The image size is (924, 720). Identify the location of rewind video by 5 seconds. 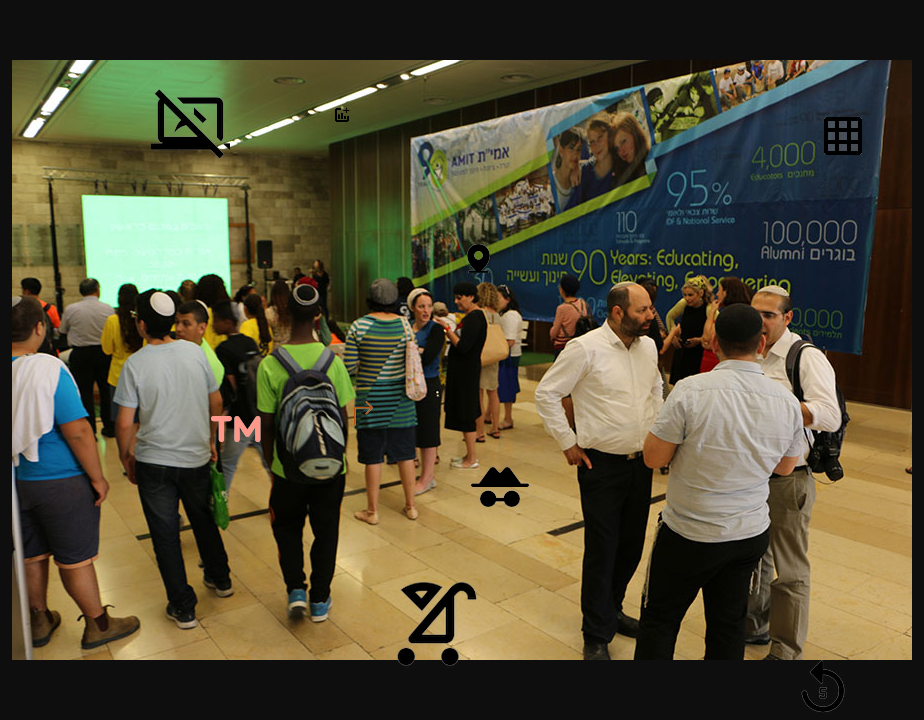
(823, 688).